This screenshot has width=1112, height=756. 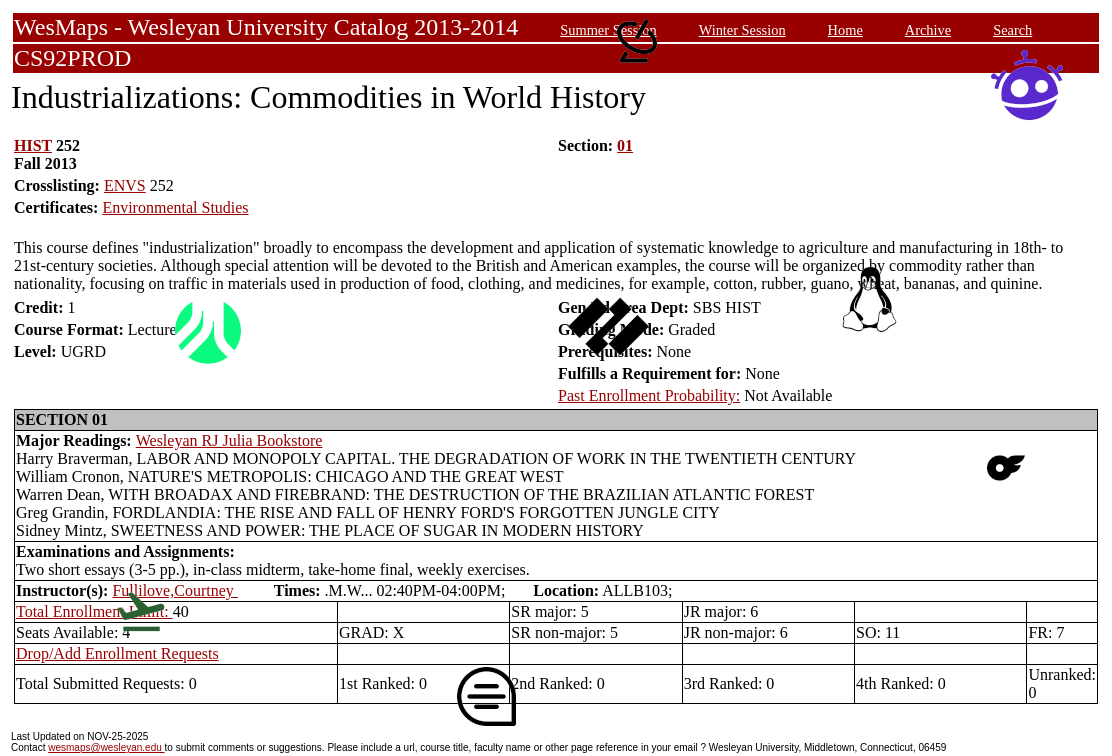 What do you see at coordinates (1027, 85) in the screenshot?
I see `visit freepik website` at bounding box center [1027, 85].